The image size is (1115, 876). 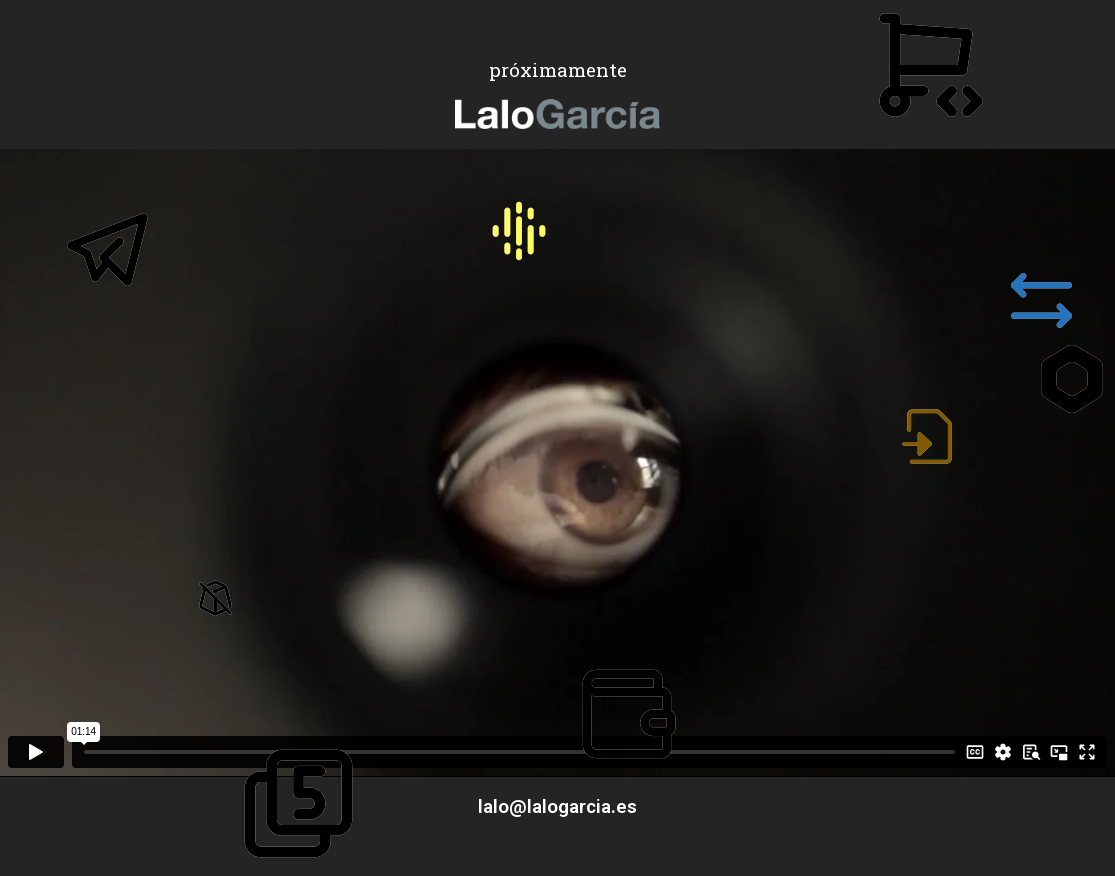 What do you see at coordinates (298, 803) in the screenshot?
I see `view 5 stacked items or layers` at bounding box center [298, 803].